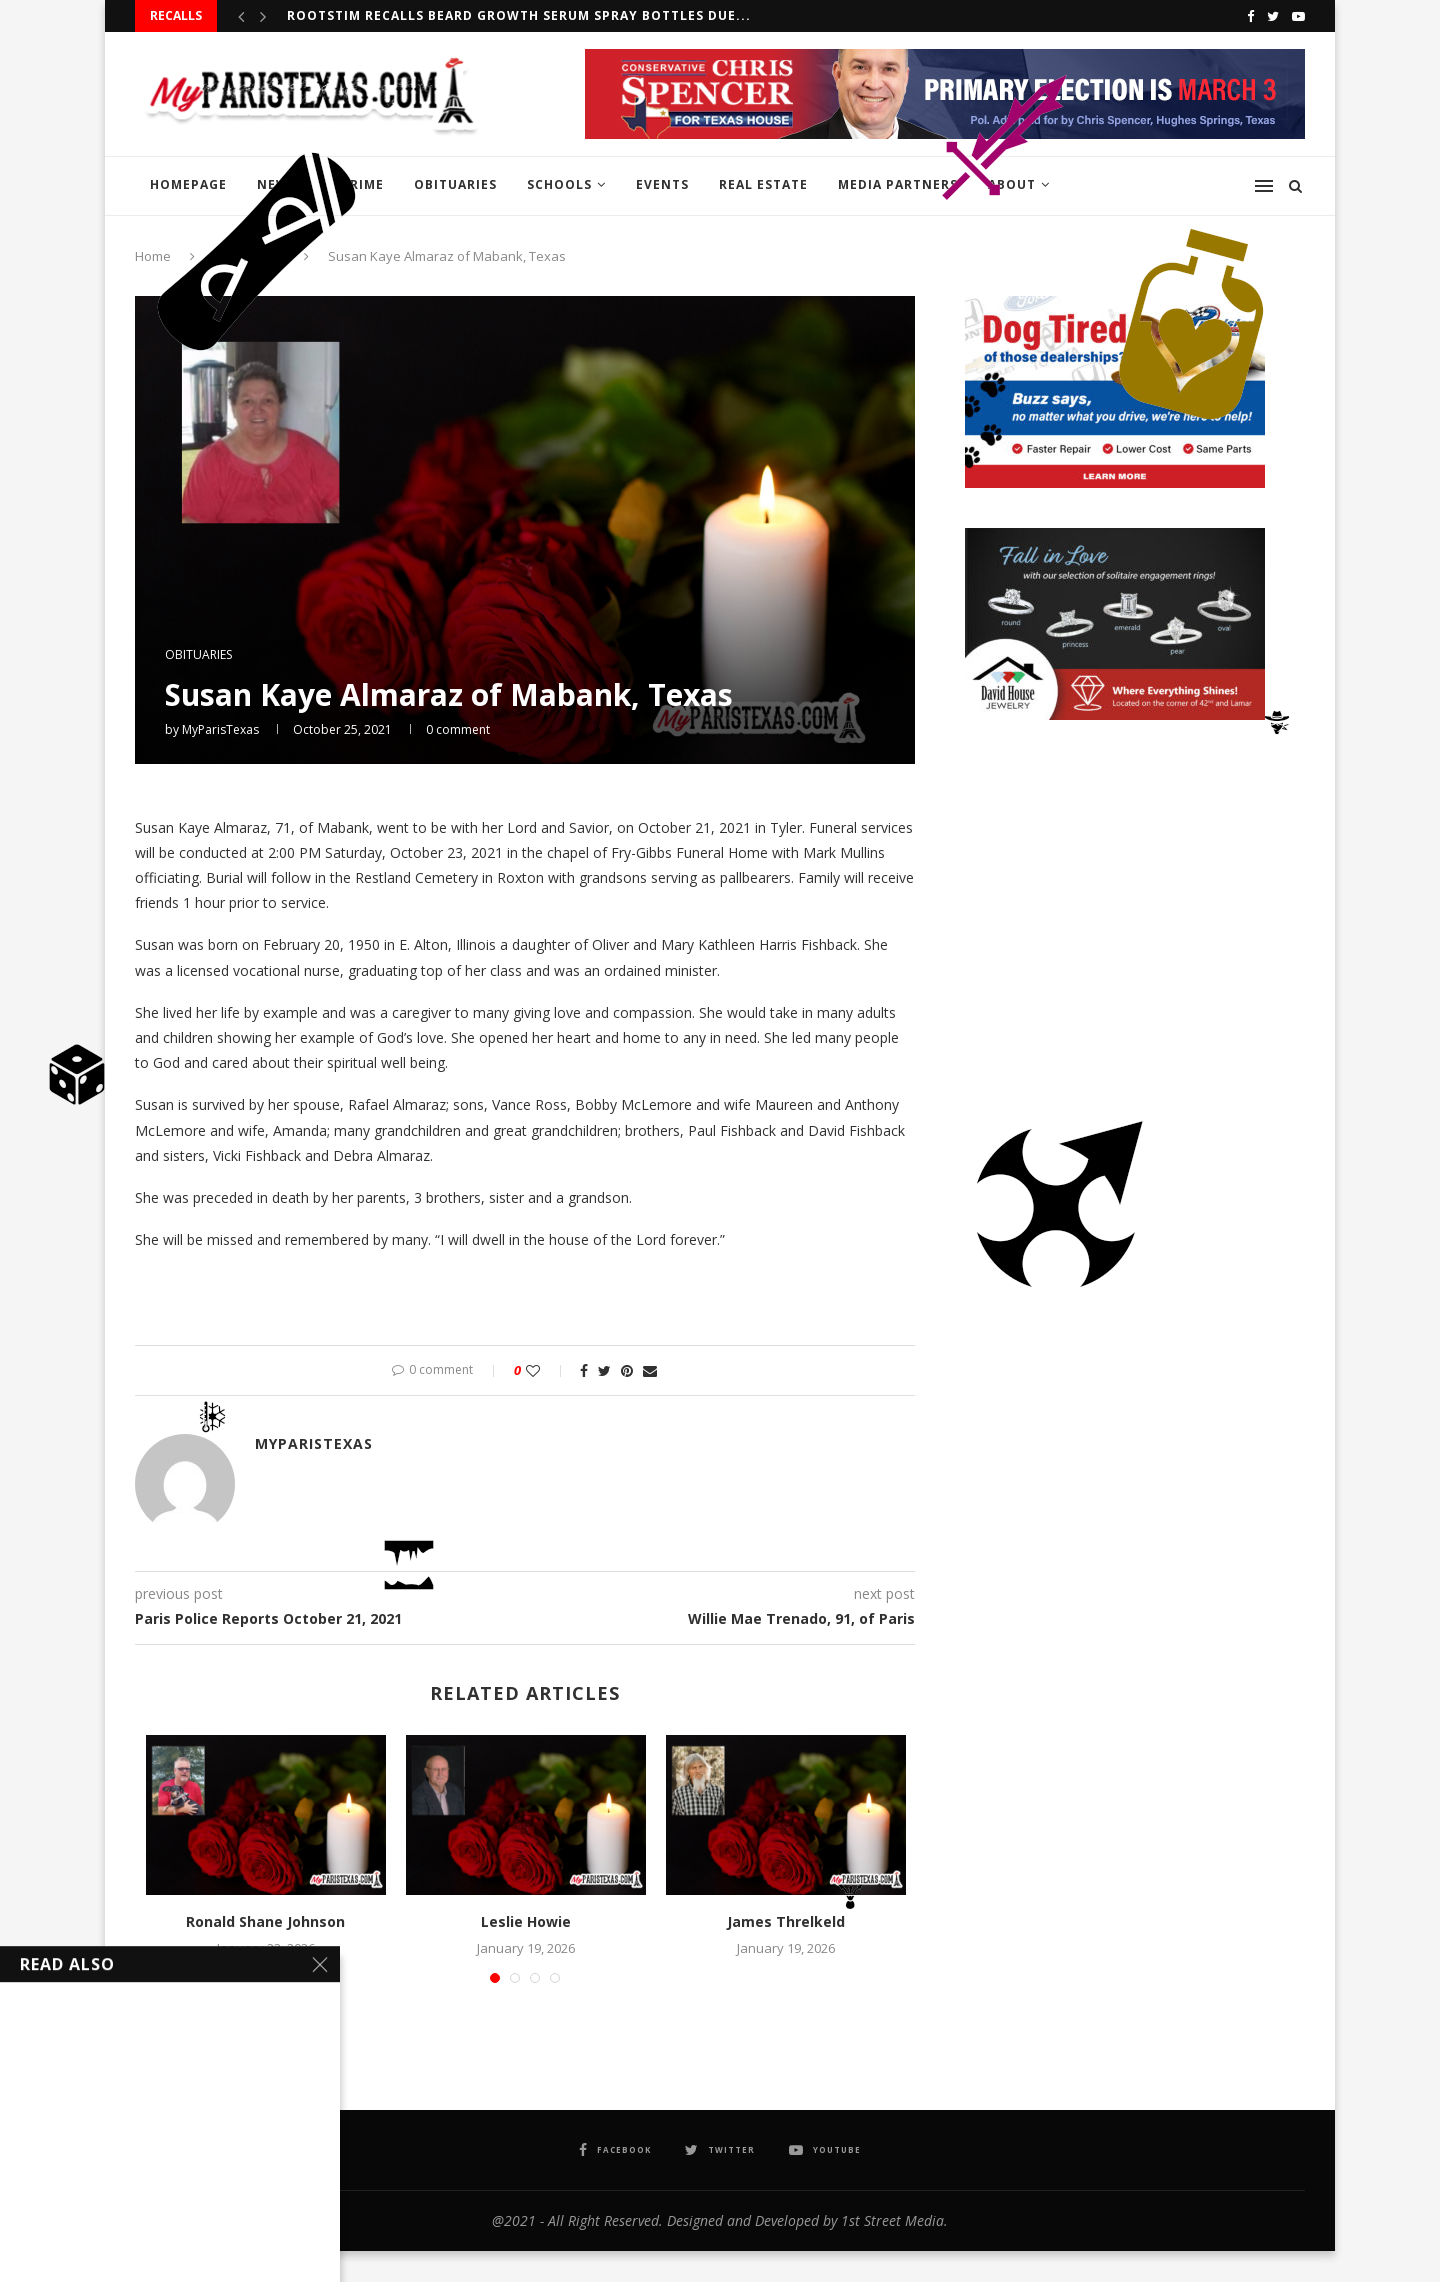 Image resolution: width=1440 pixels, height=2282 pixels. Describe the element at coordinates (256, 251) in the screenshot. I see `access snowboarding or winter sports content` at that location.